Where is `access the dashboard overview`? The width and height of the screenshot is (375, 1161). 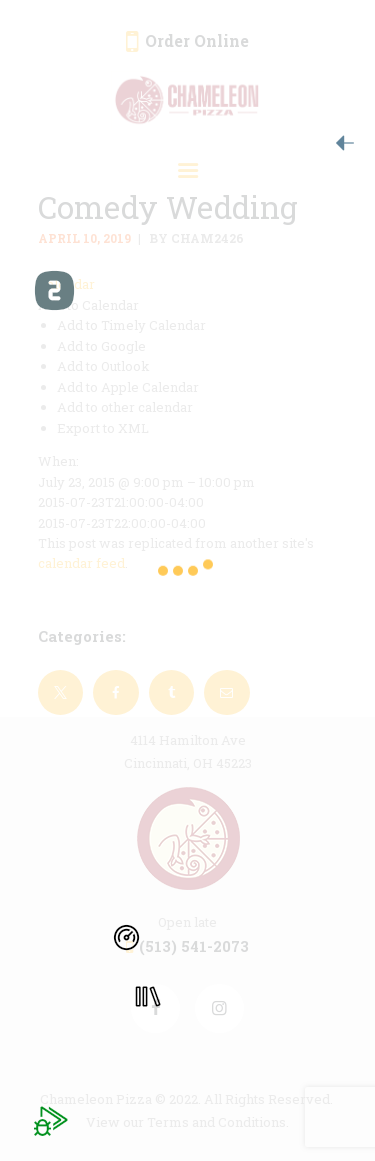
access the dashboard overview is located at coordinates (127, 938).